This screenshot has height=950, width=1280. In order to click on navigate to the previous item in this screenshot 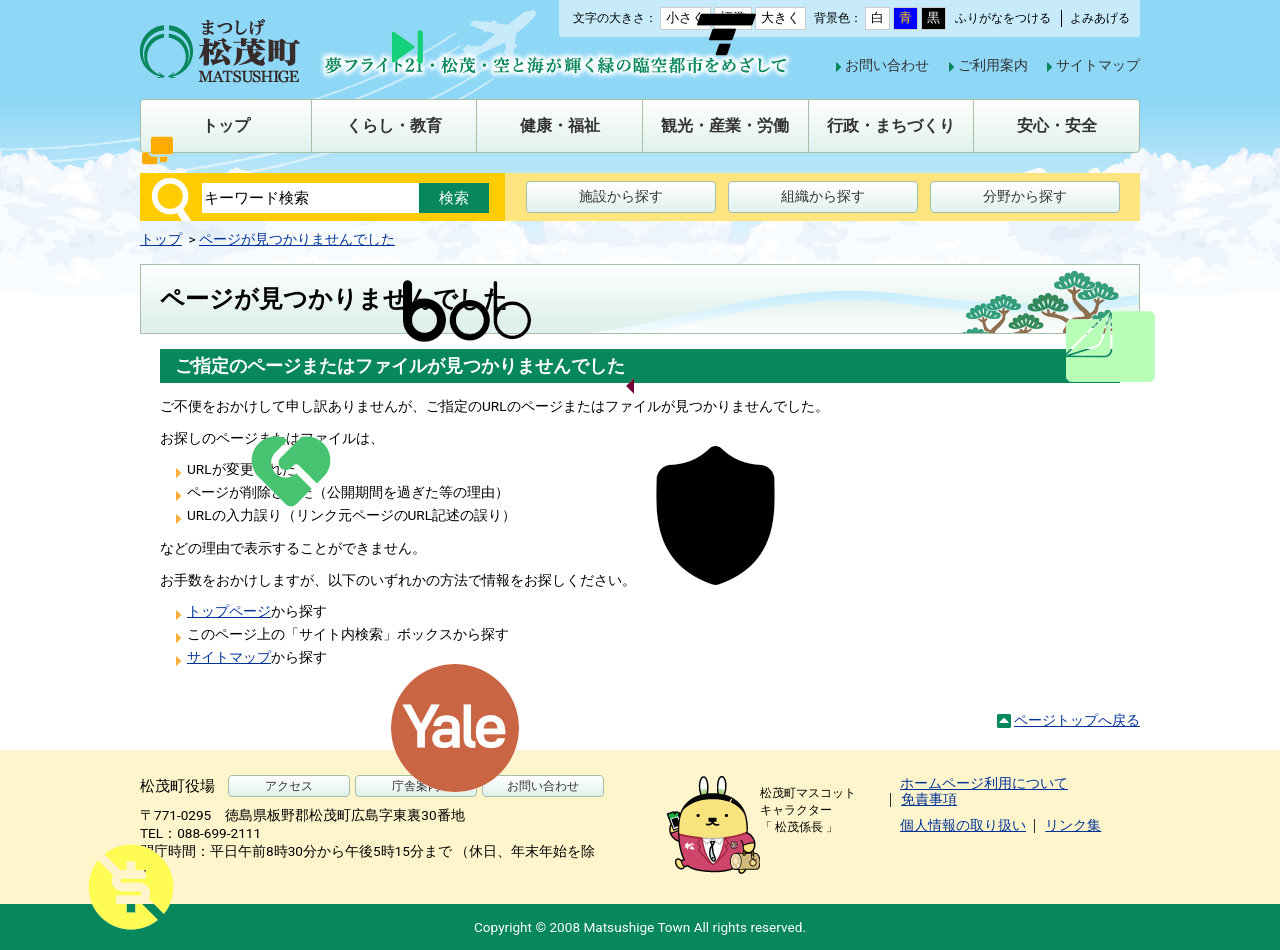, I will do `click(632, 386)`.